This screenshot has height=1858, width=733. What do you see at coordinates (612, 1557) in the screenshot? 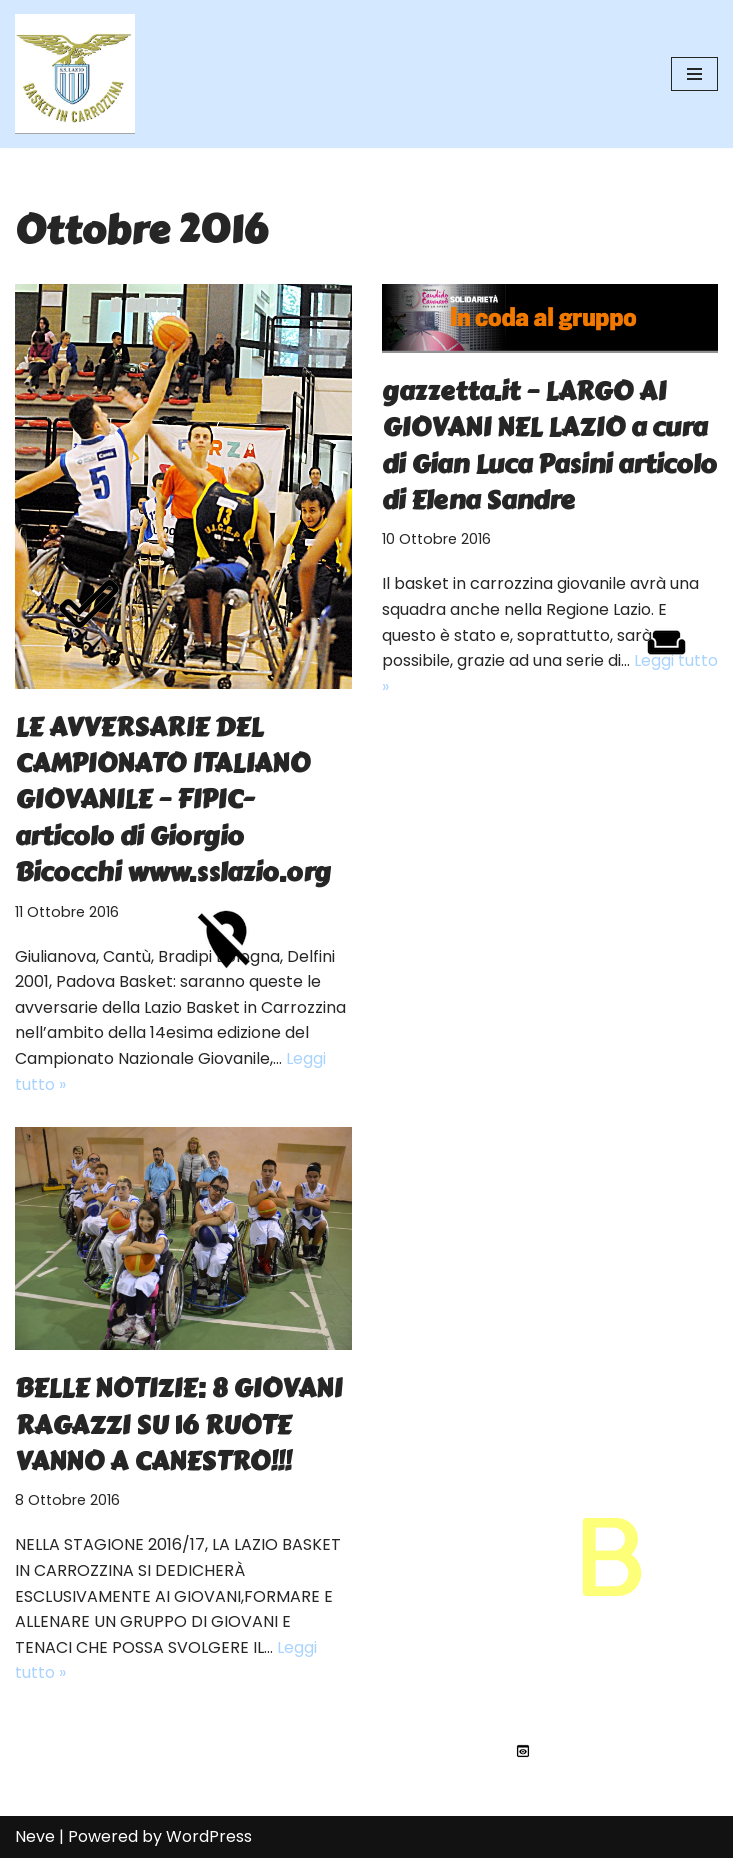
I see `apply bold formatting to selected text` at bounding box center [612, 1557].